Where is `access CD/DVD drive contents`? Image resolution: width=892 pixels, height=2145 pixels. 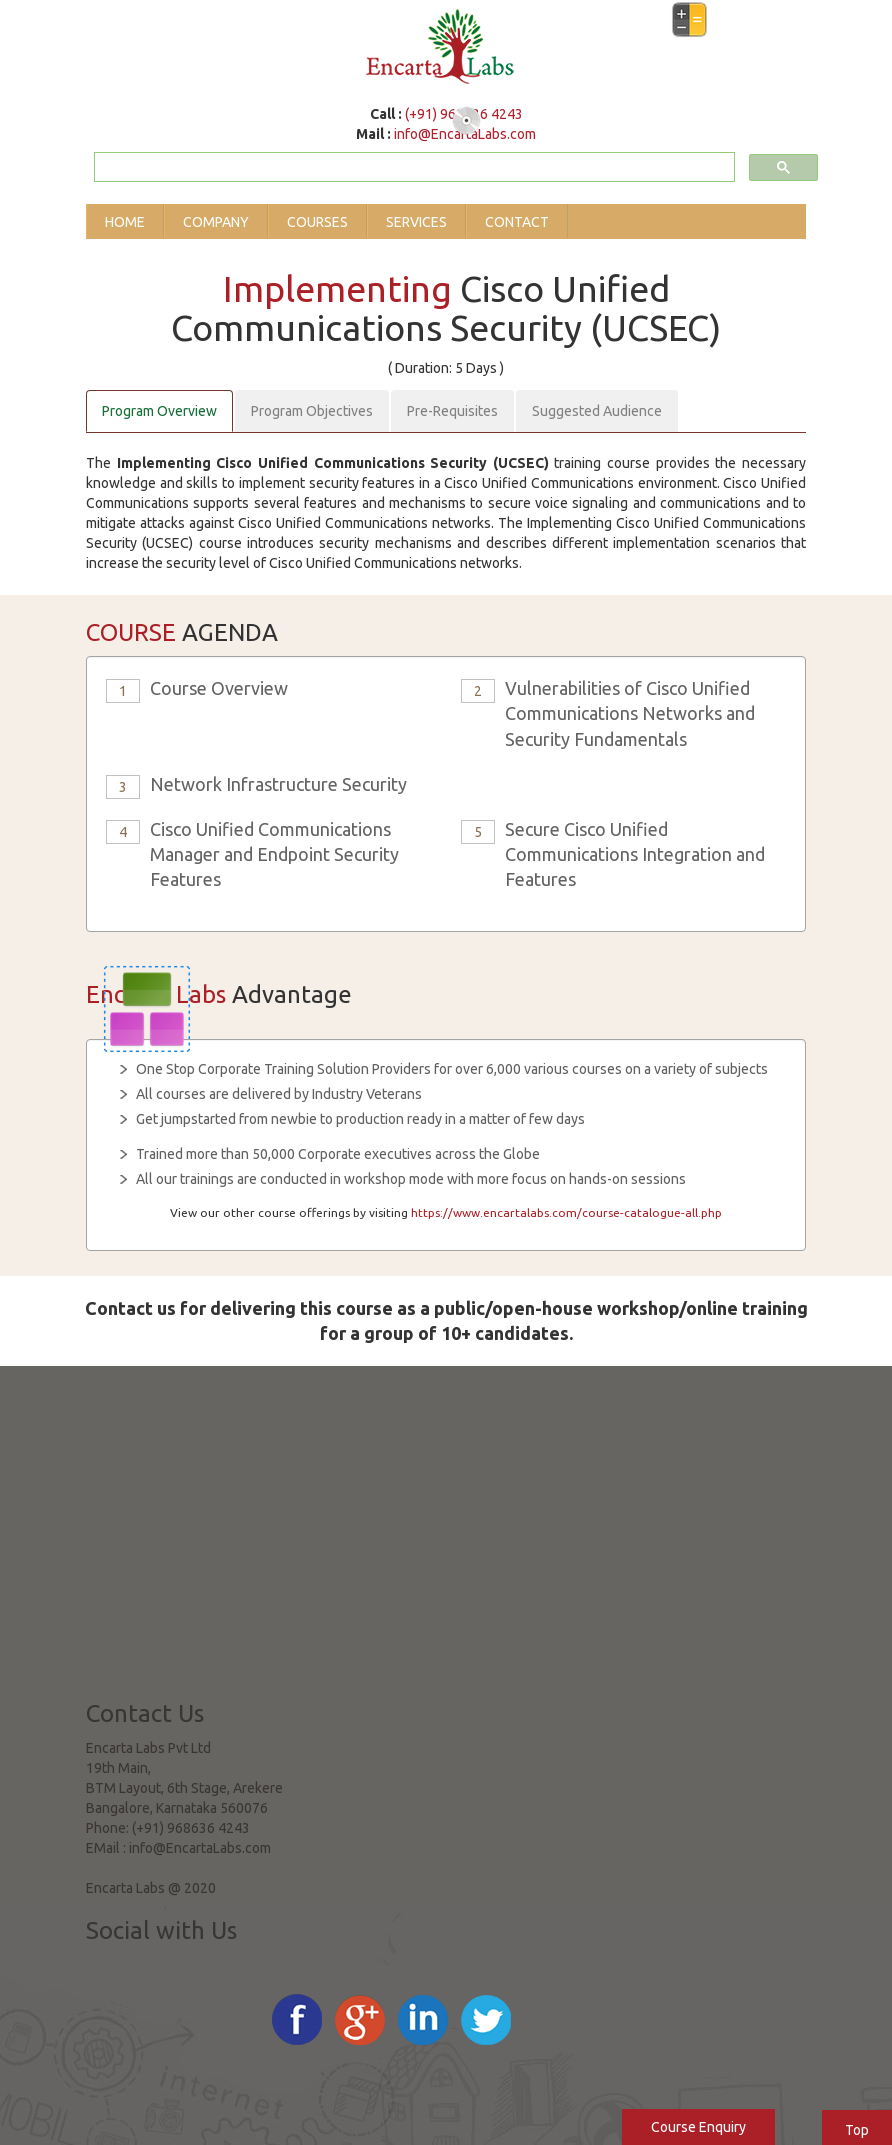 access CD/DVD drive contents is located at coordinates (466, 120).